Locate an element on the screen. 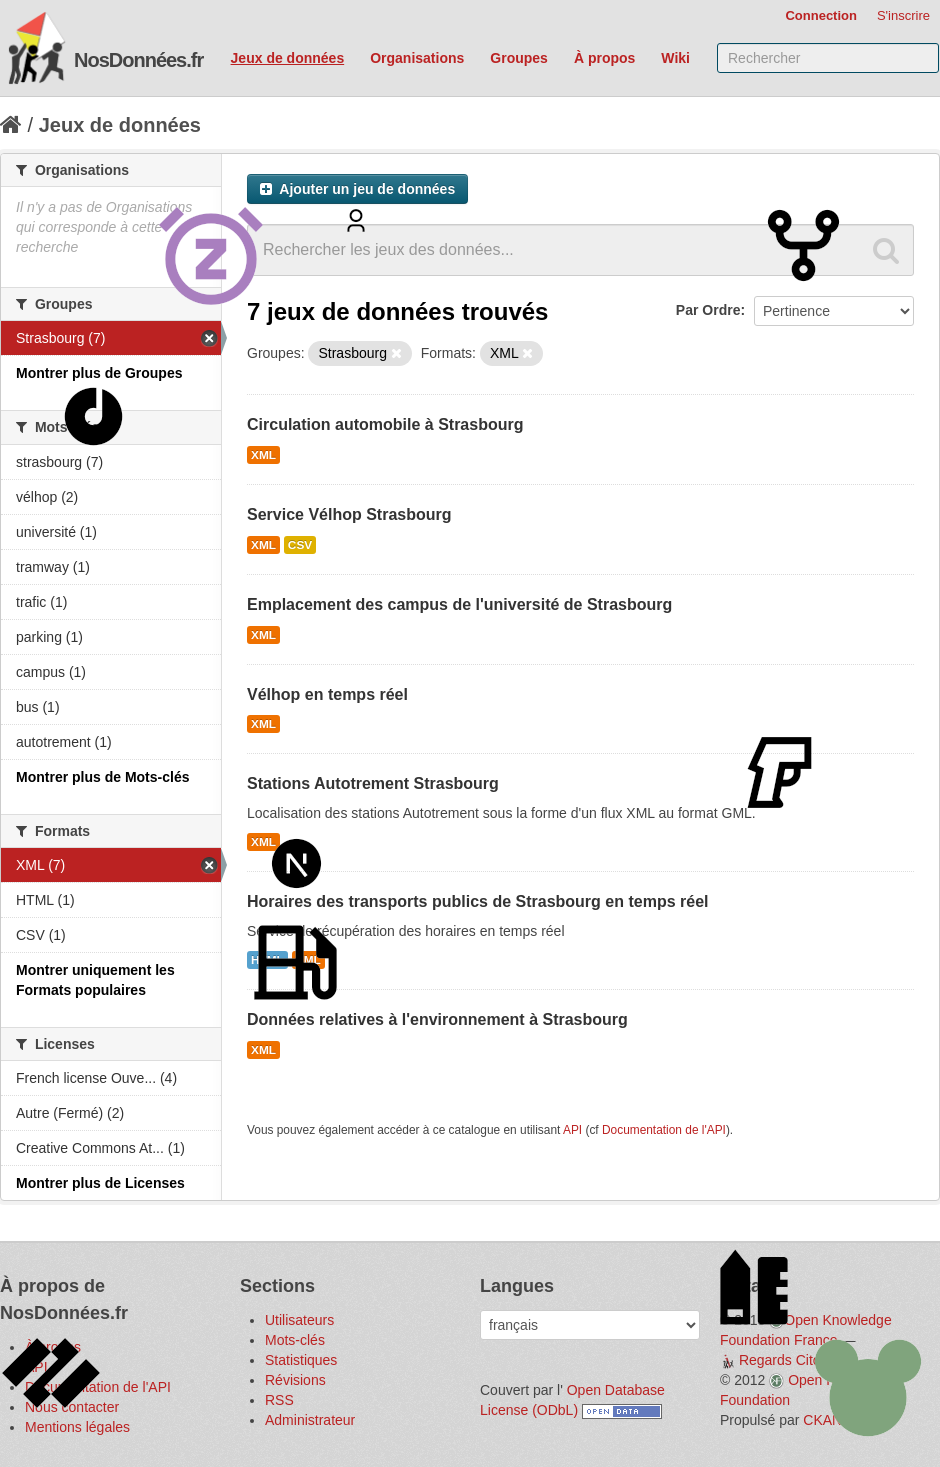  find nearby gas stations is located at coordinates (295, 962).